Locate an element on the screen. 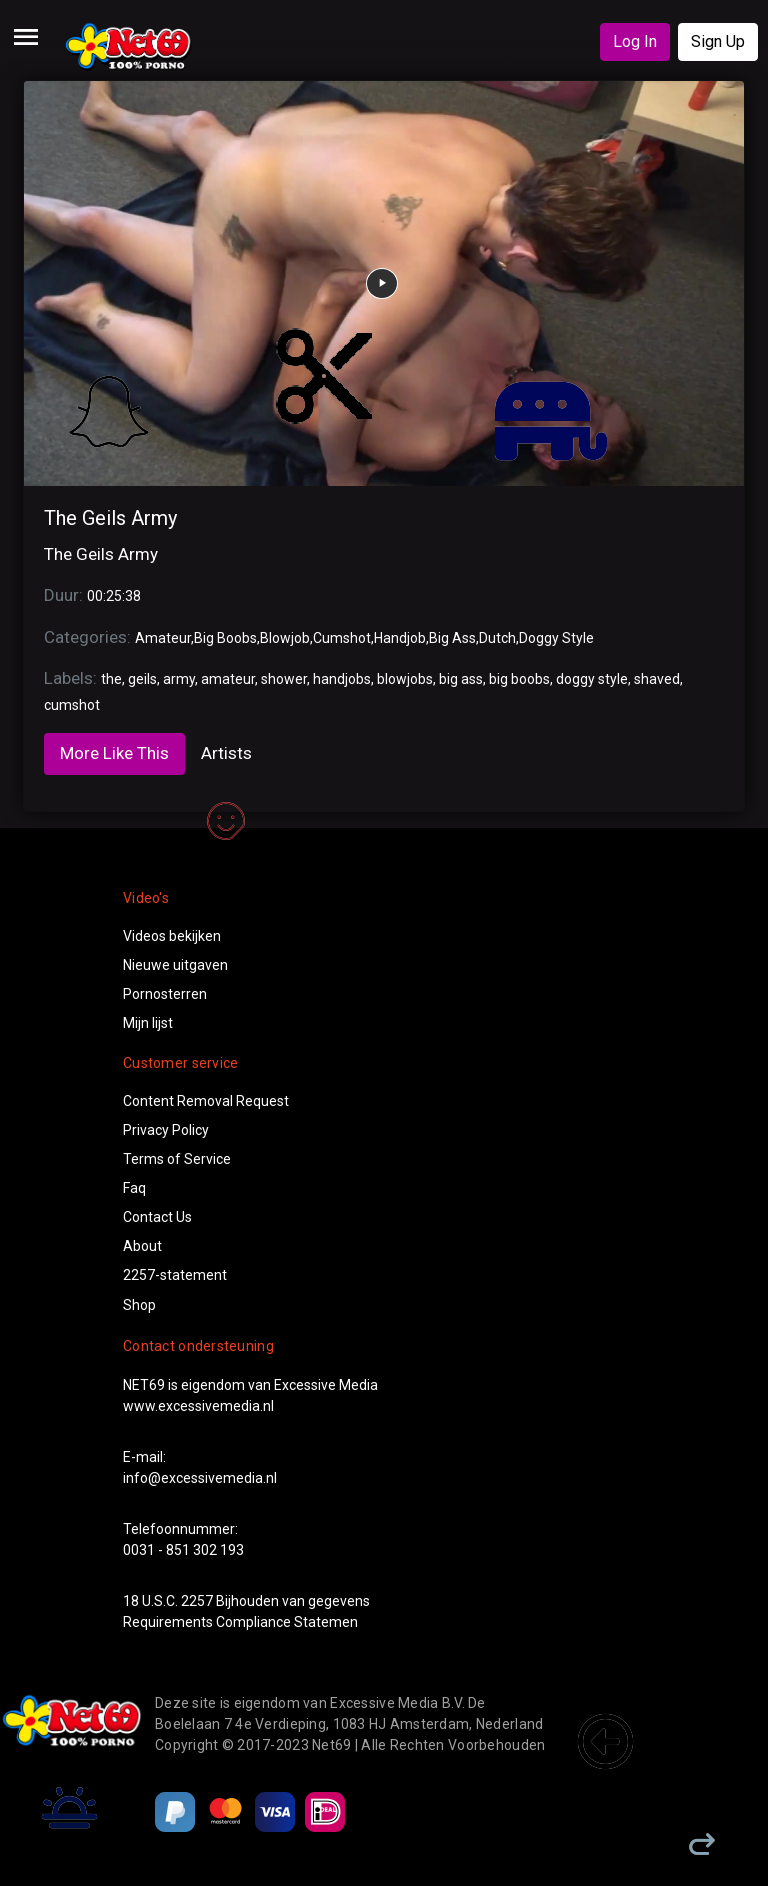 This screenshot has height=1886, width=768. add a sticker to your message is located at coordinates (226, 821).